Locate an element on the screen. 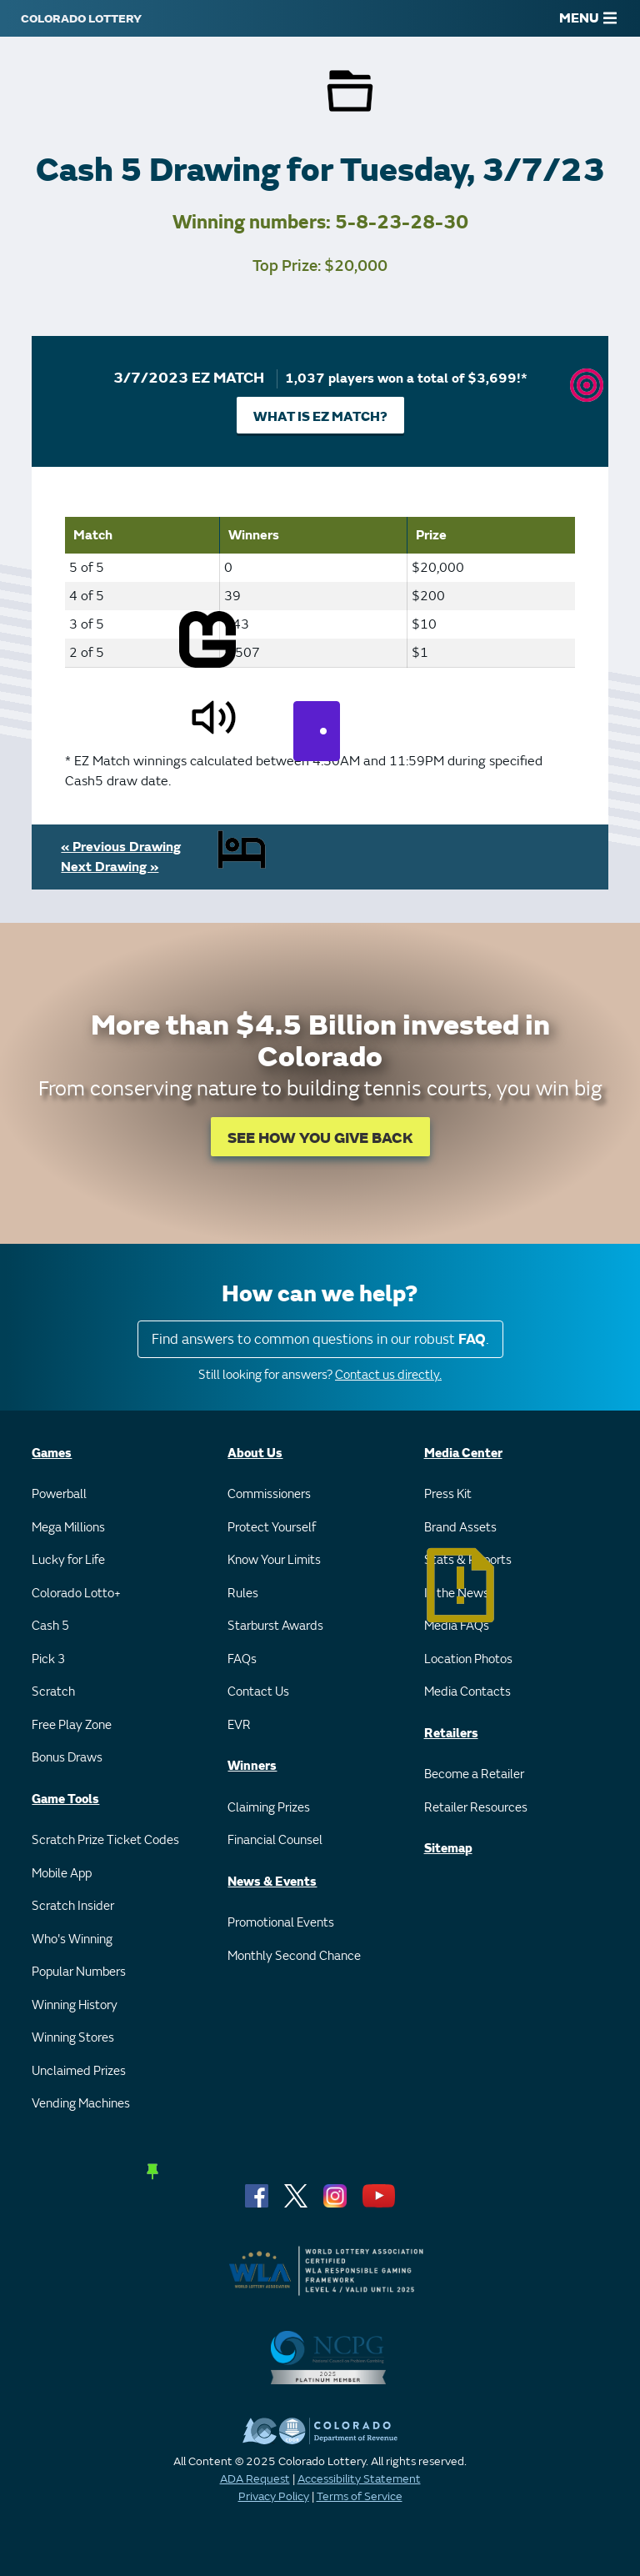 Image resolution: width=640 pixels, height=2576 pixels. MonoGame framework logo is located at coordinates (208, 639).